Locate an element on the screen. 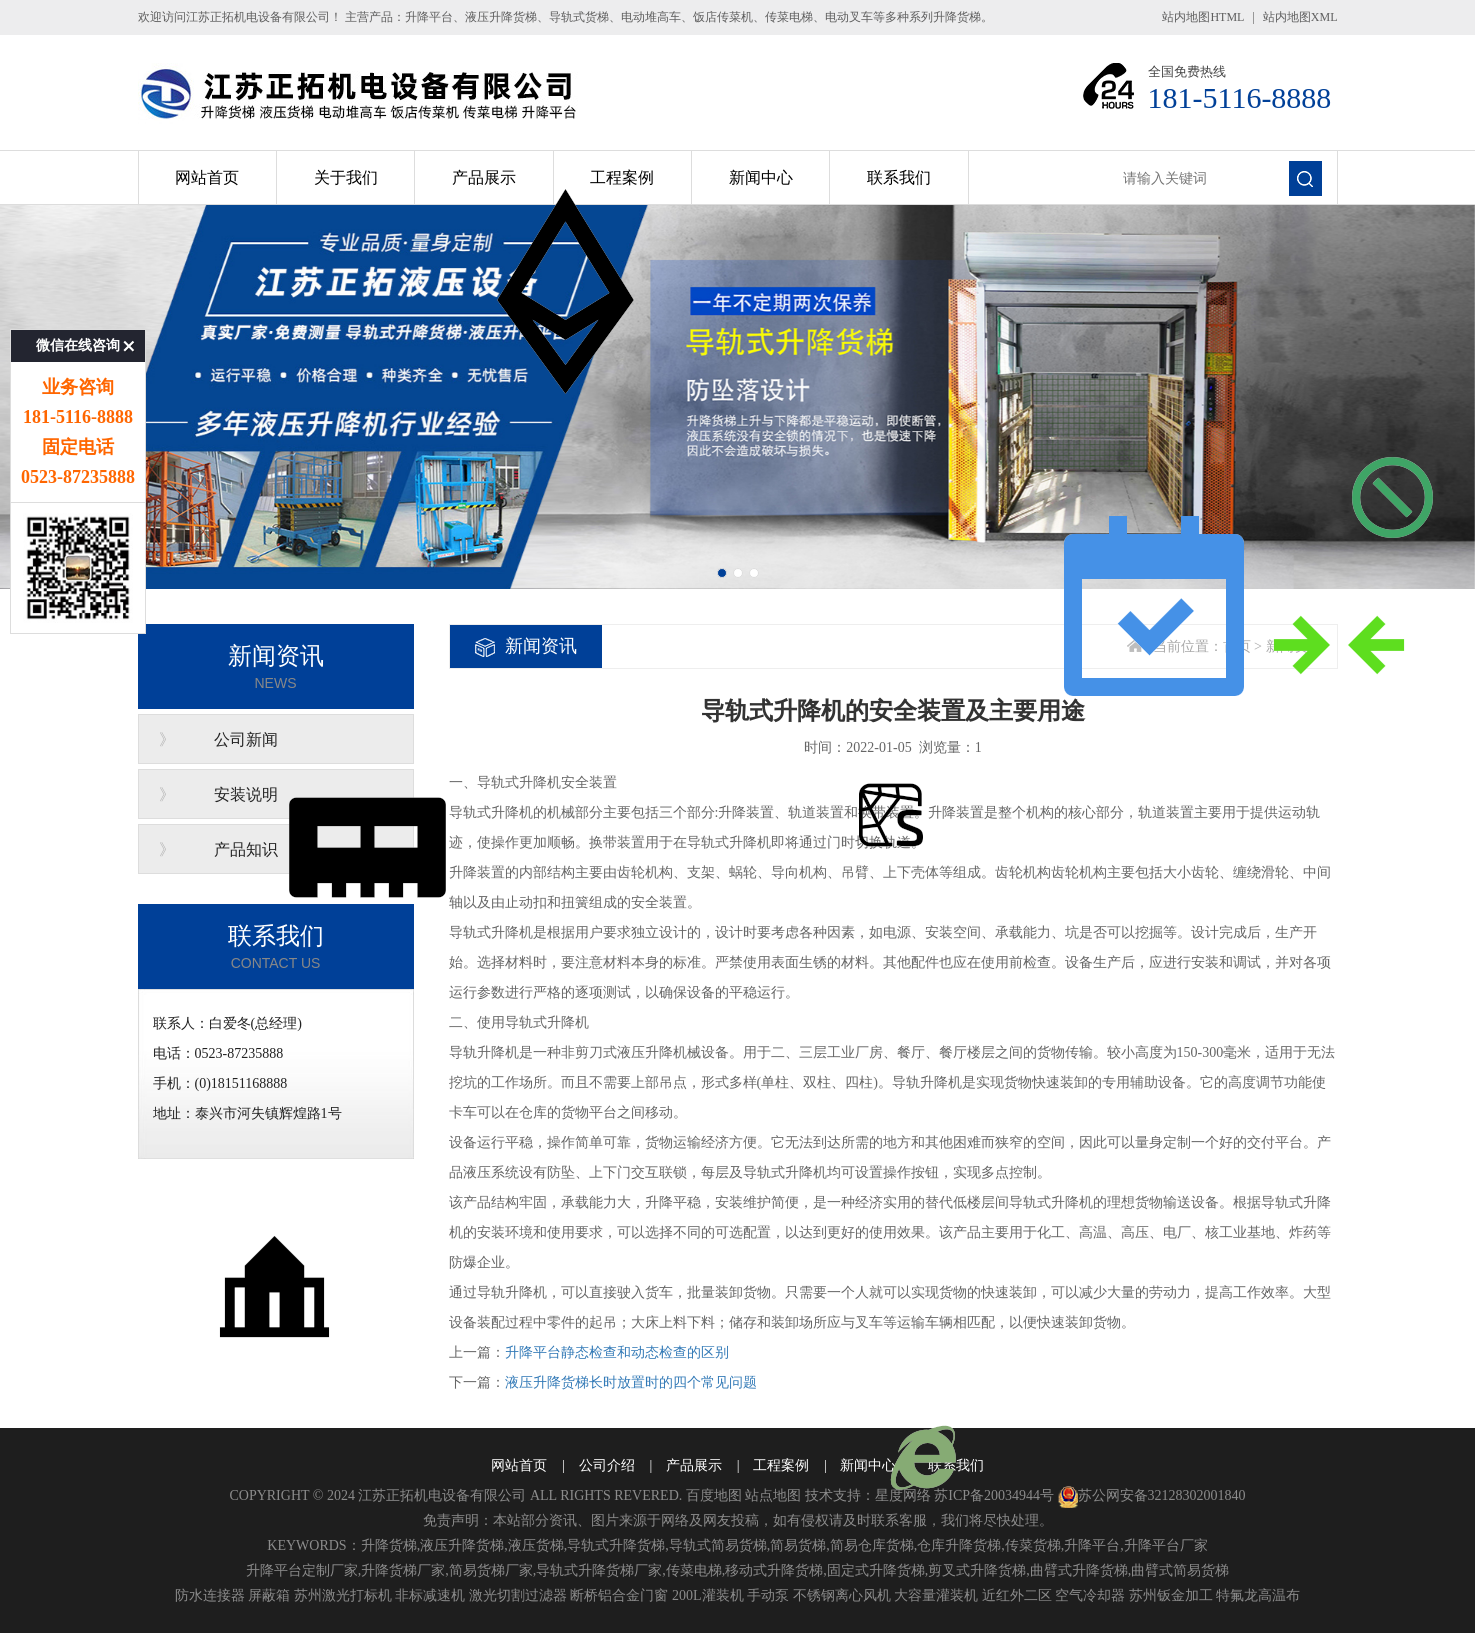 The image size is (1475, 1633). visit the Spyderide website or app is located at coordinates (891, 815).